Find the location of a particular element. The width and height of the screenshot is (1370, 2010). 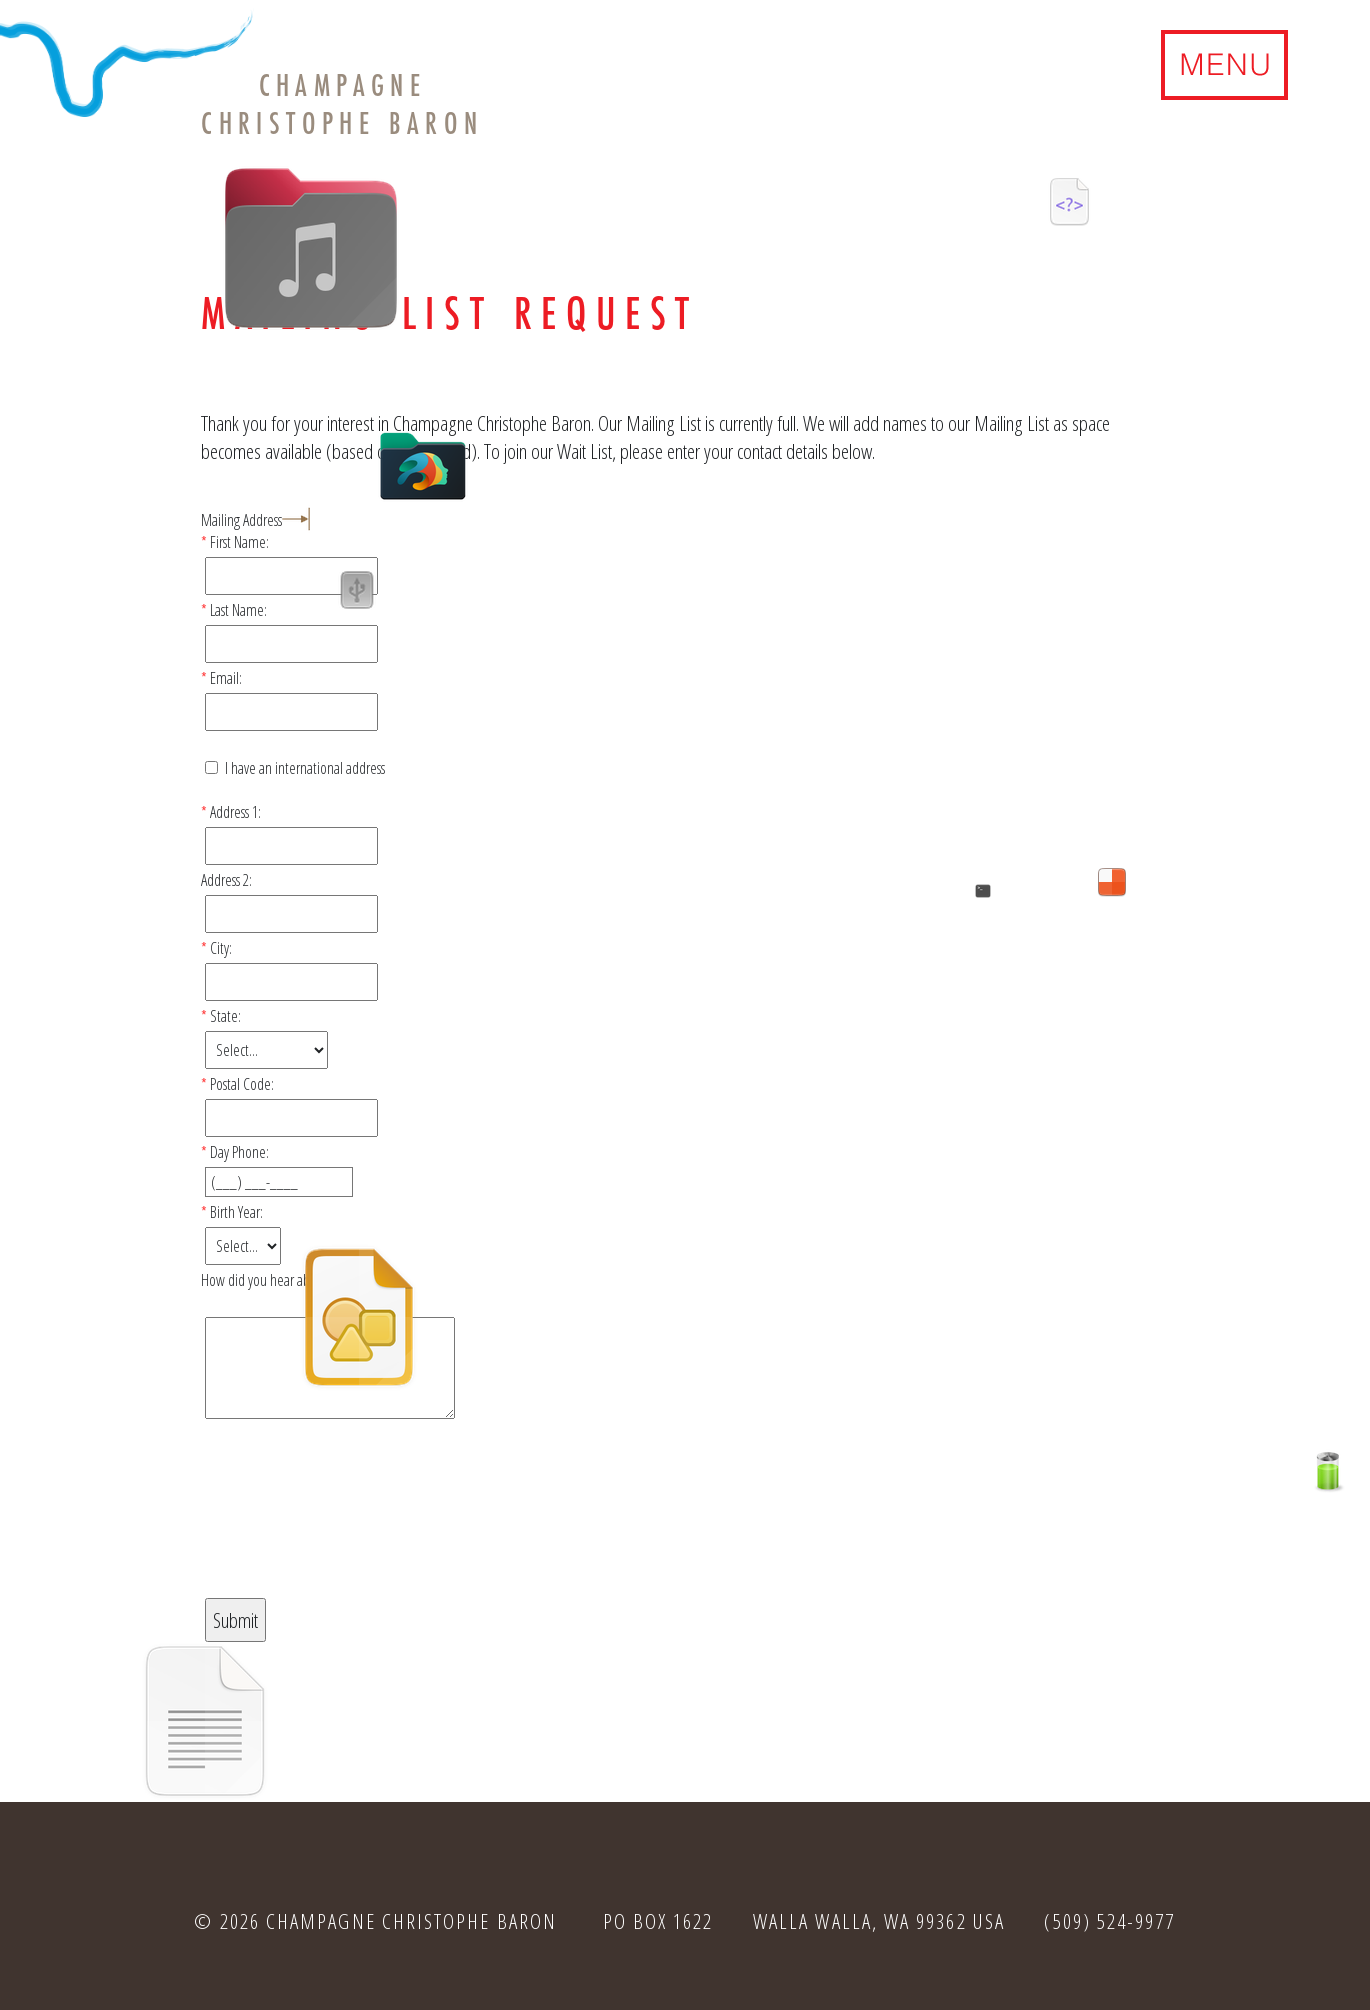

open your music folder is located at coordinates (311, 248).